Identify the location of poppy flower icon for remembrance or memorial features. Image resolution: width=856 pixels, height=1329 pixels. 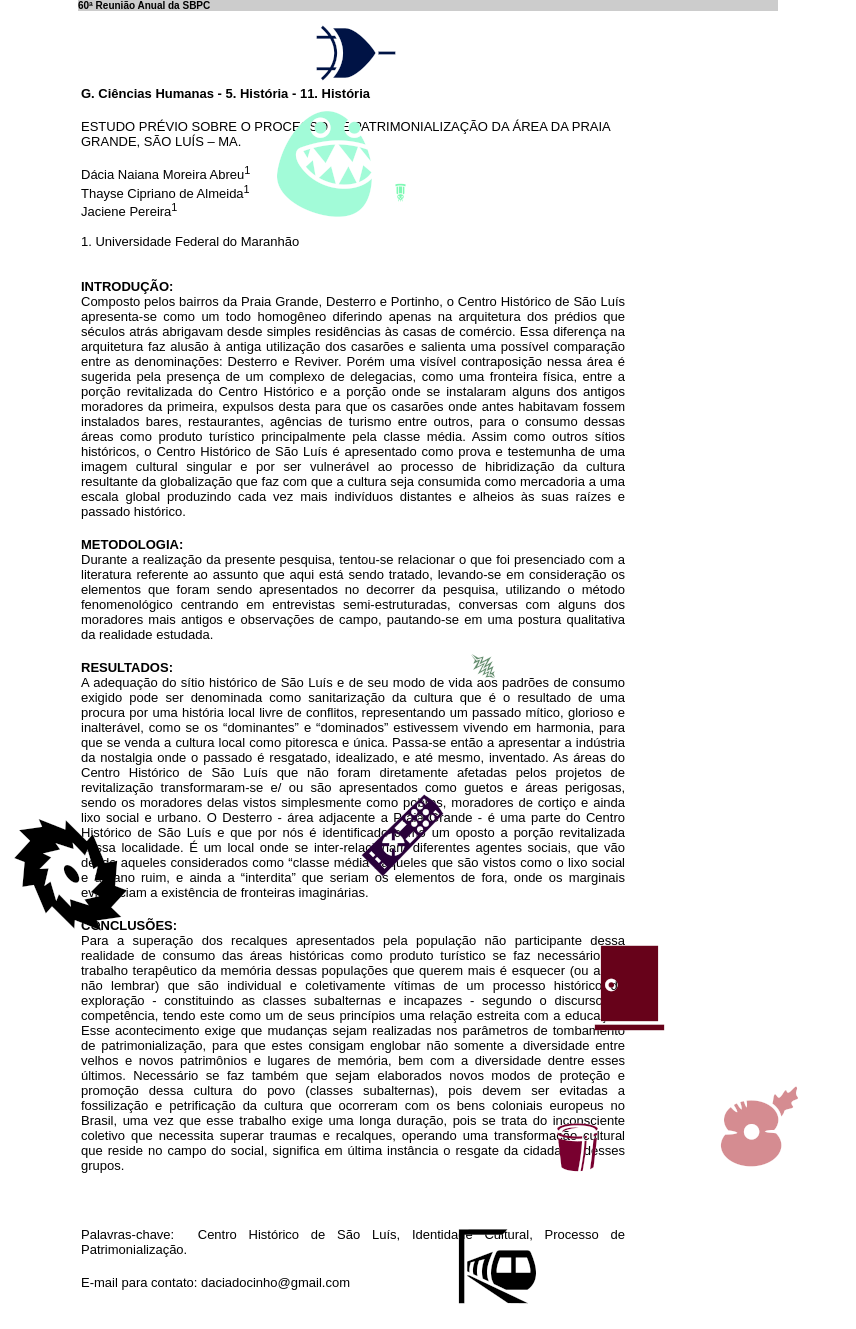
(759, 1126).